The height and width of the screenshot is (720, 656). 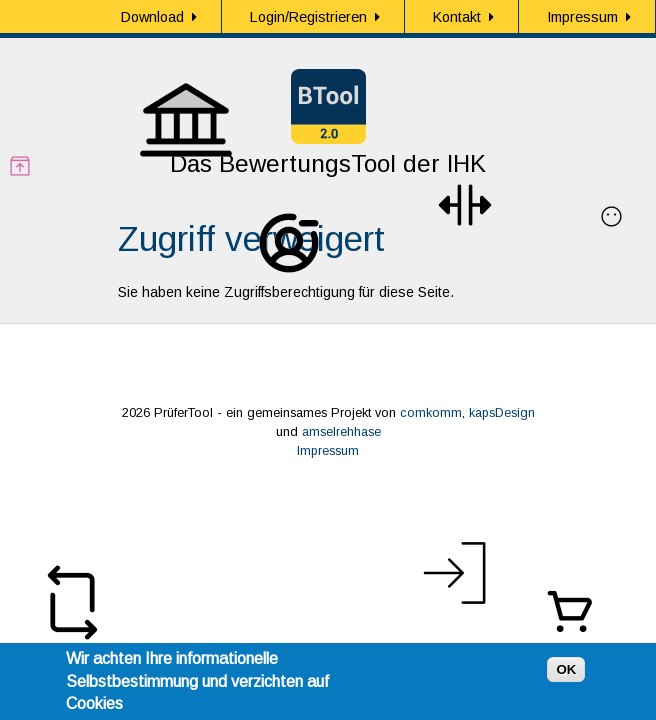 I want to click on access banking or financial services, so click(x=186, y=123).